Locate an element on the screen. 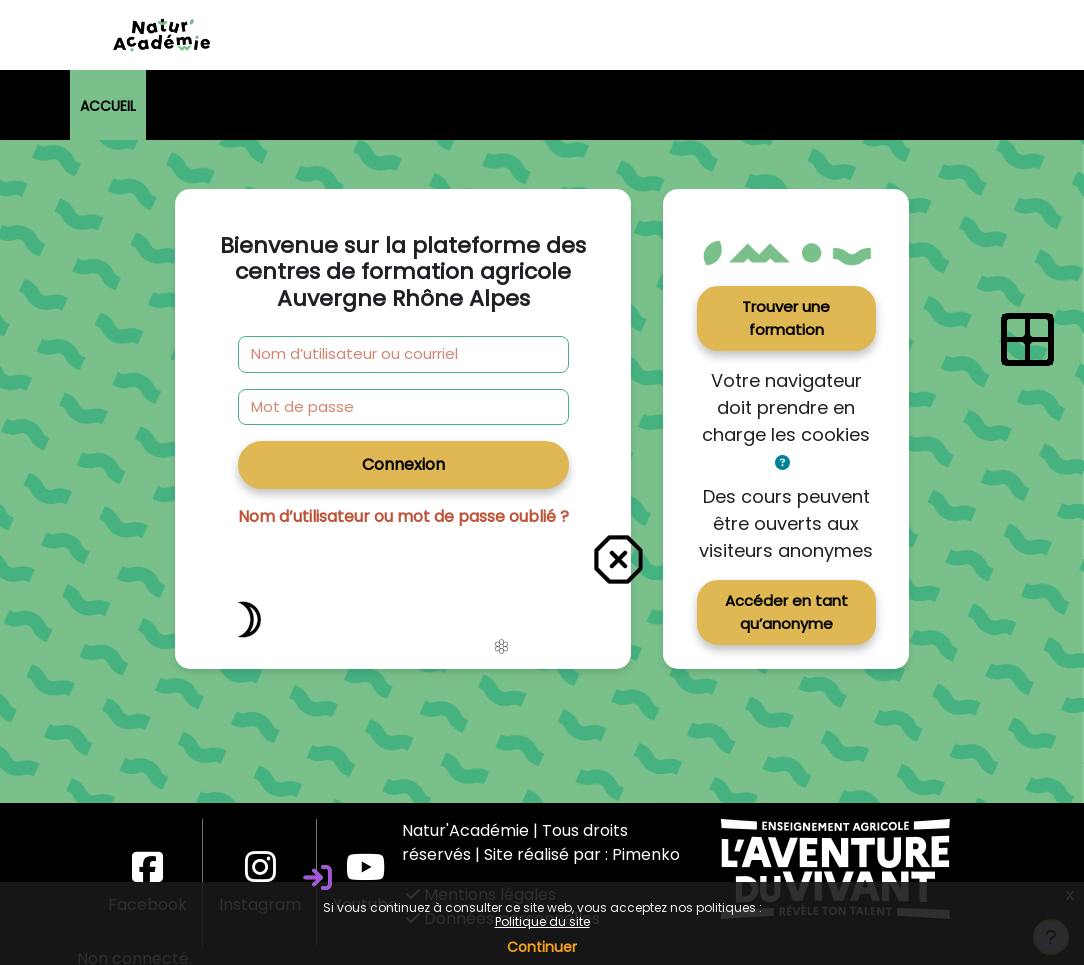  stop or cancel an action is located at coordinates (618, 559).